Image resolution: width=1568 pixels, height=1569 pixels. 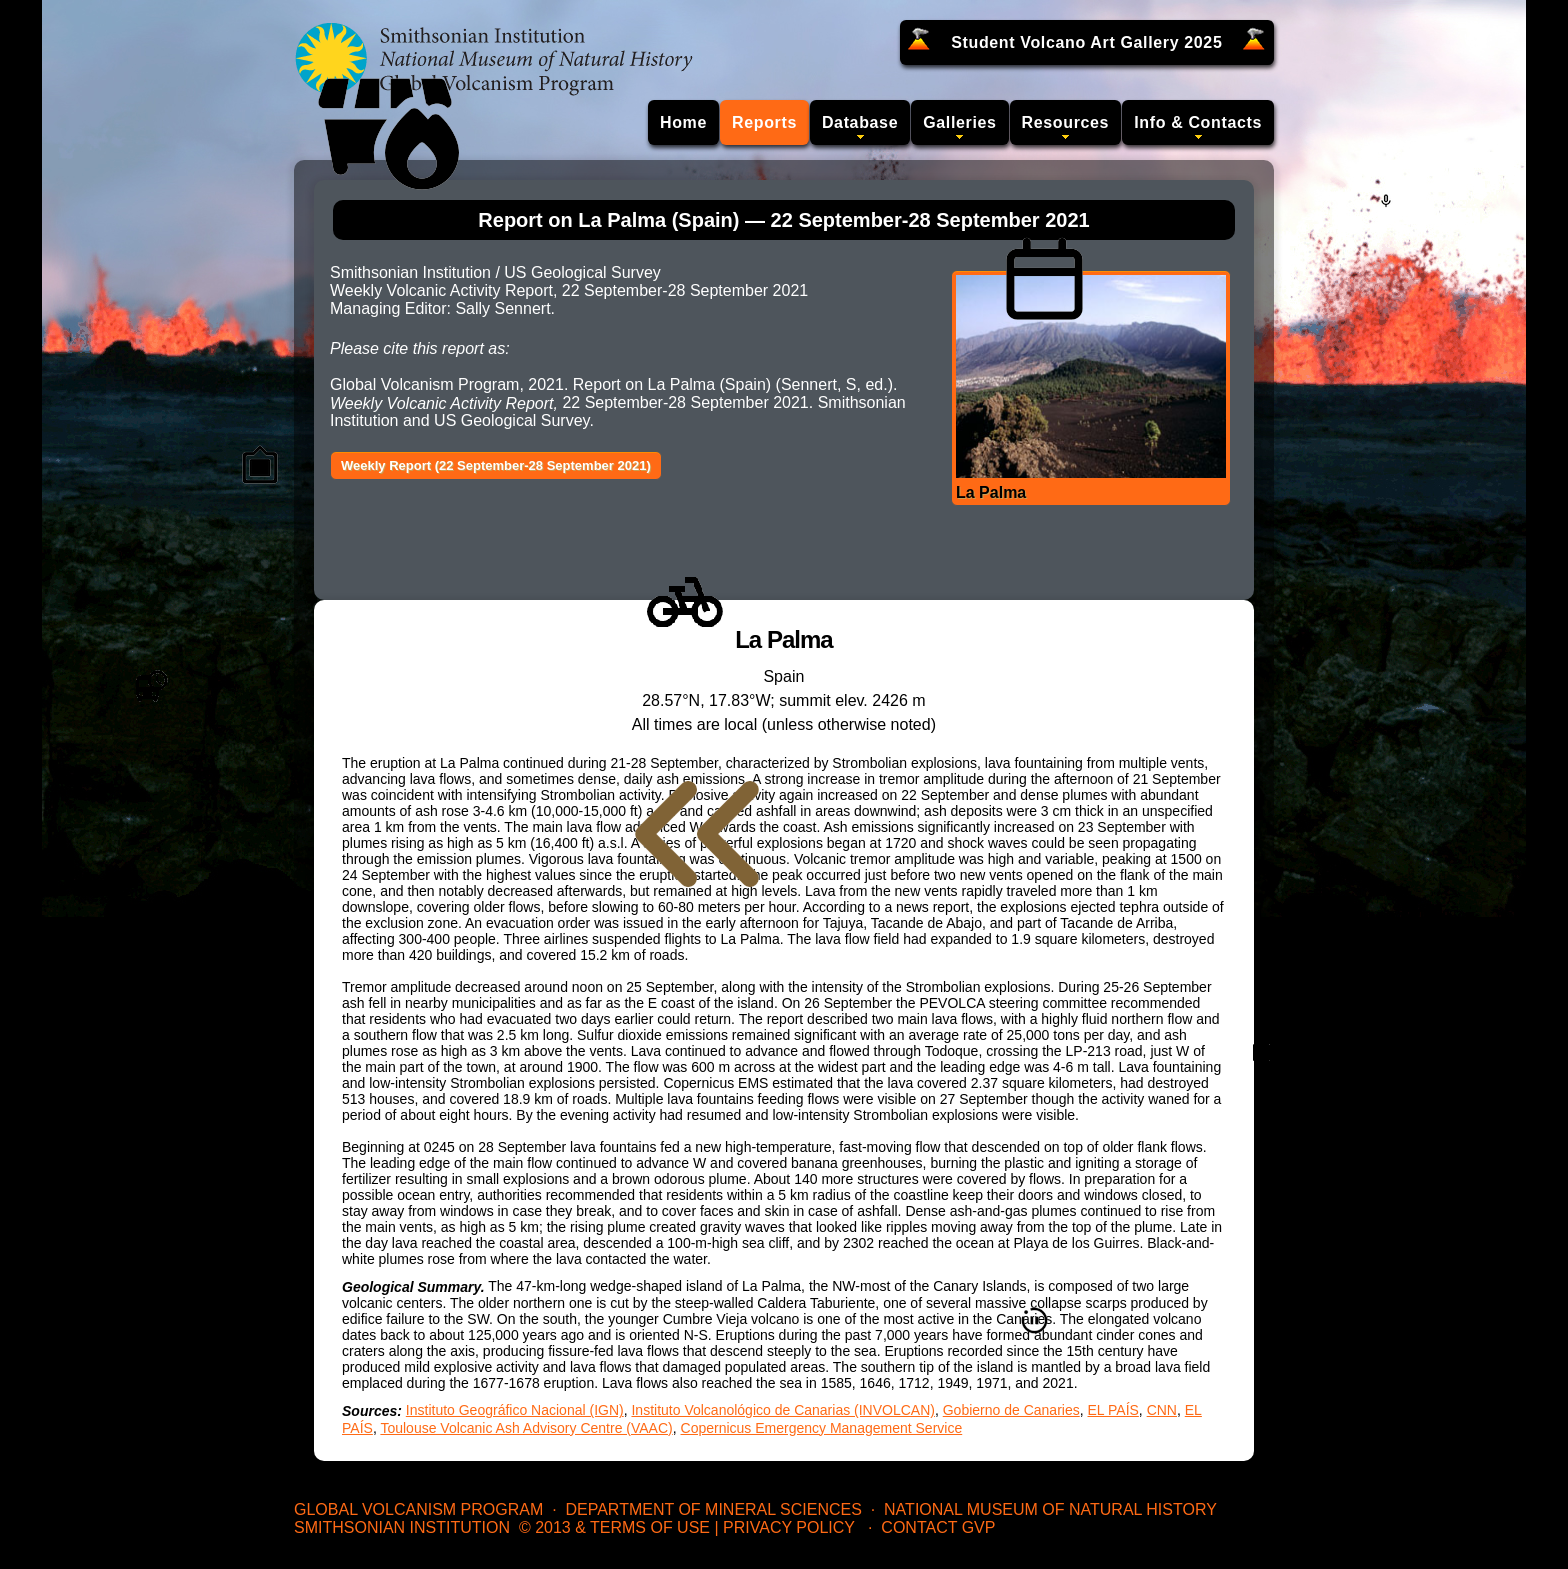 I want to click on view bus departure times, so click(x=152, y=686).